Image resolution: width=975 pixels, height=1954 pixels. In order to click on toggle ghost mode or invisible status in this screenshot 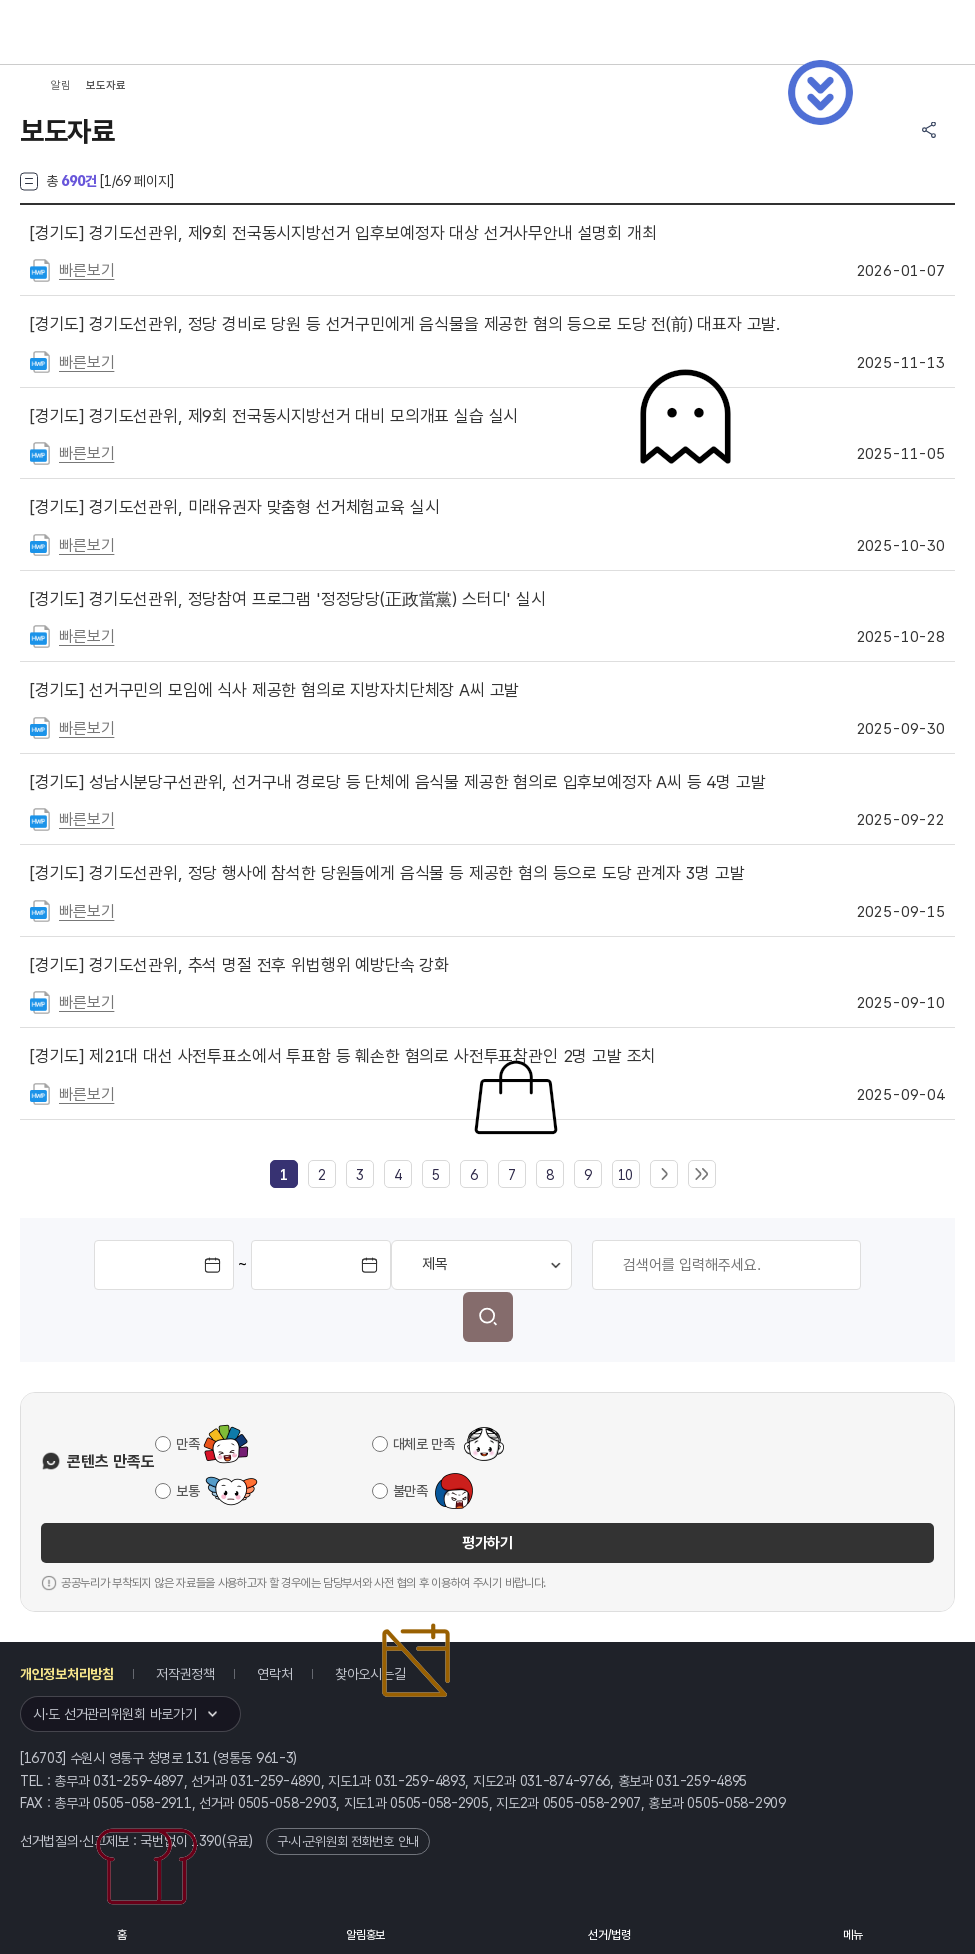, I will do `click(685, 418)`.